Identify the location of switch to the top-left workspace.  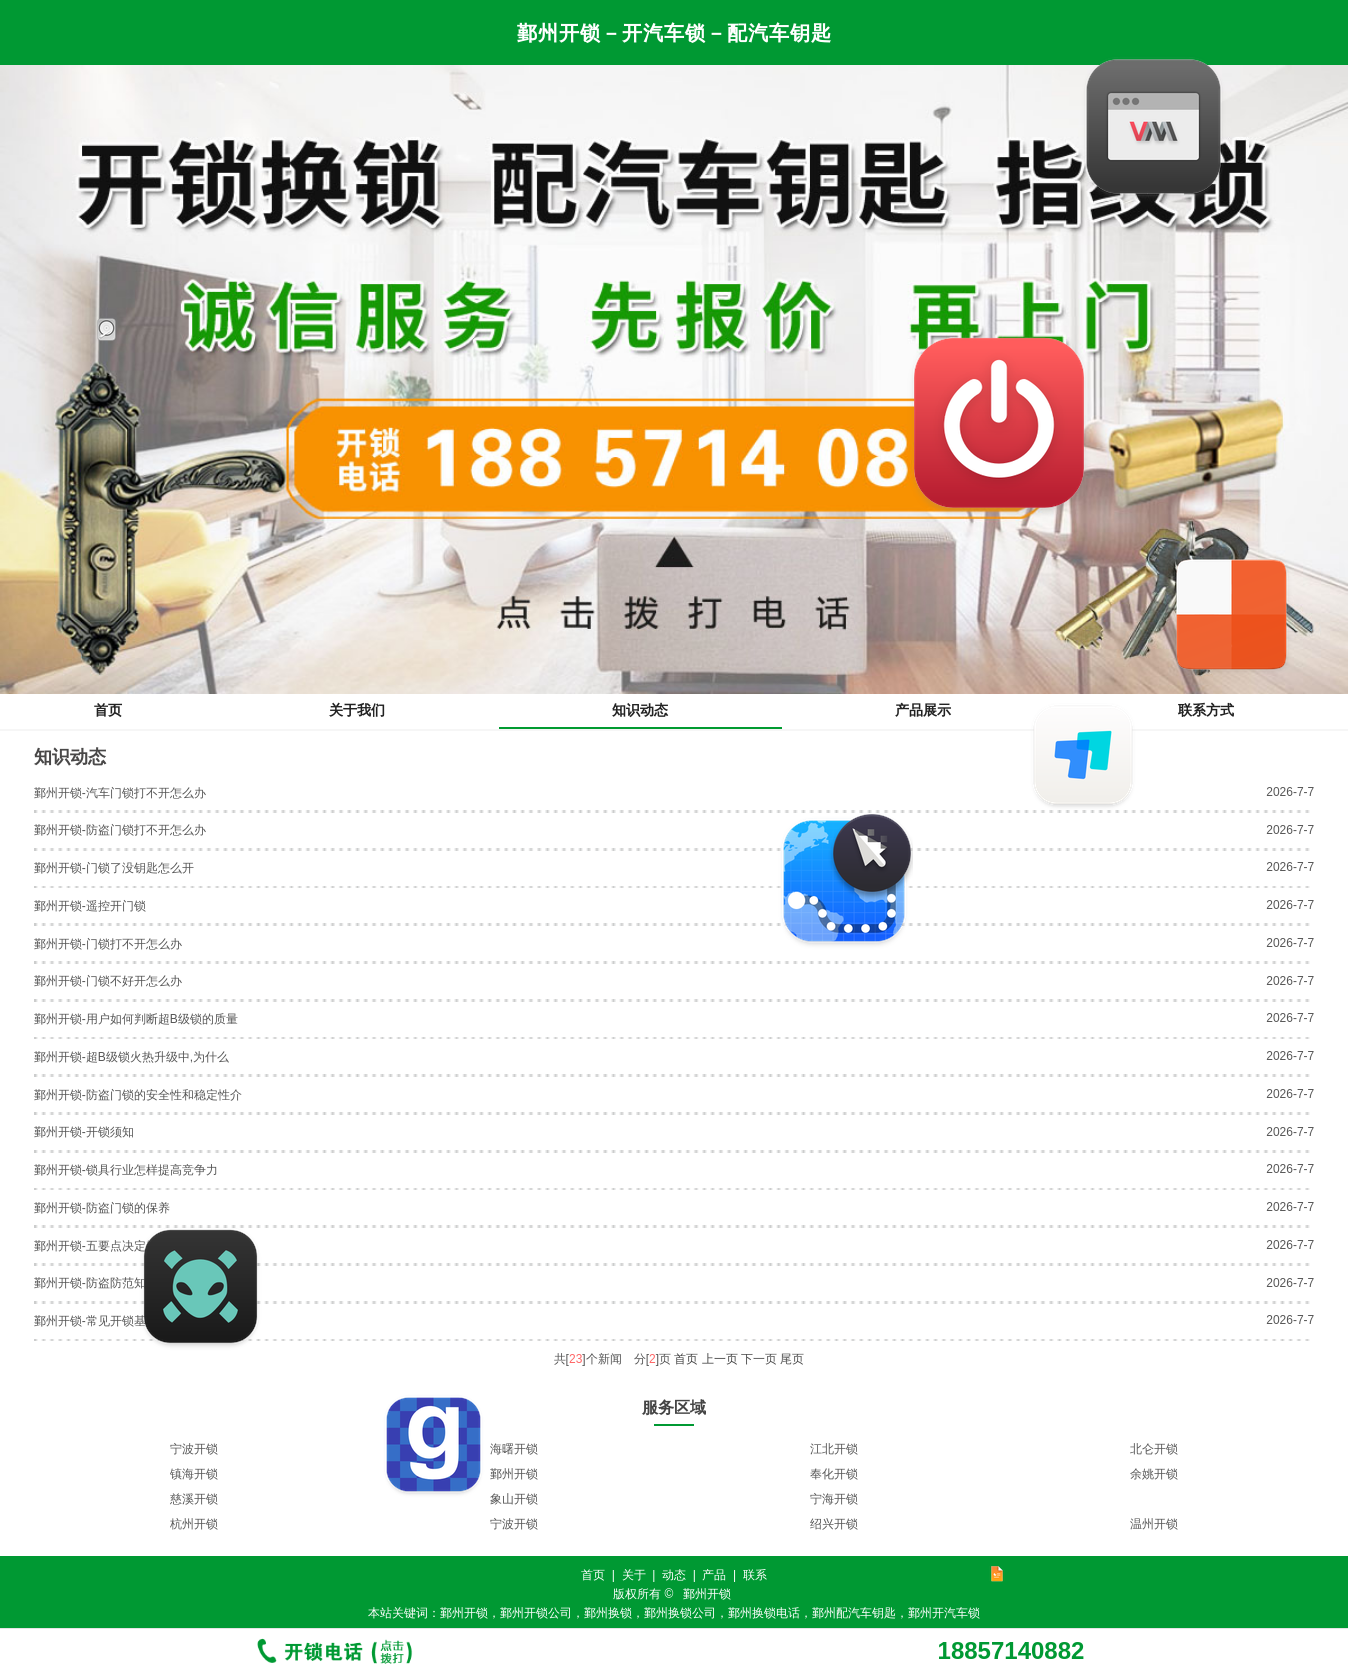
(1231, 614).